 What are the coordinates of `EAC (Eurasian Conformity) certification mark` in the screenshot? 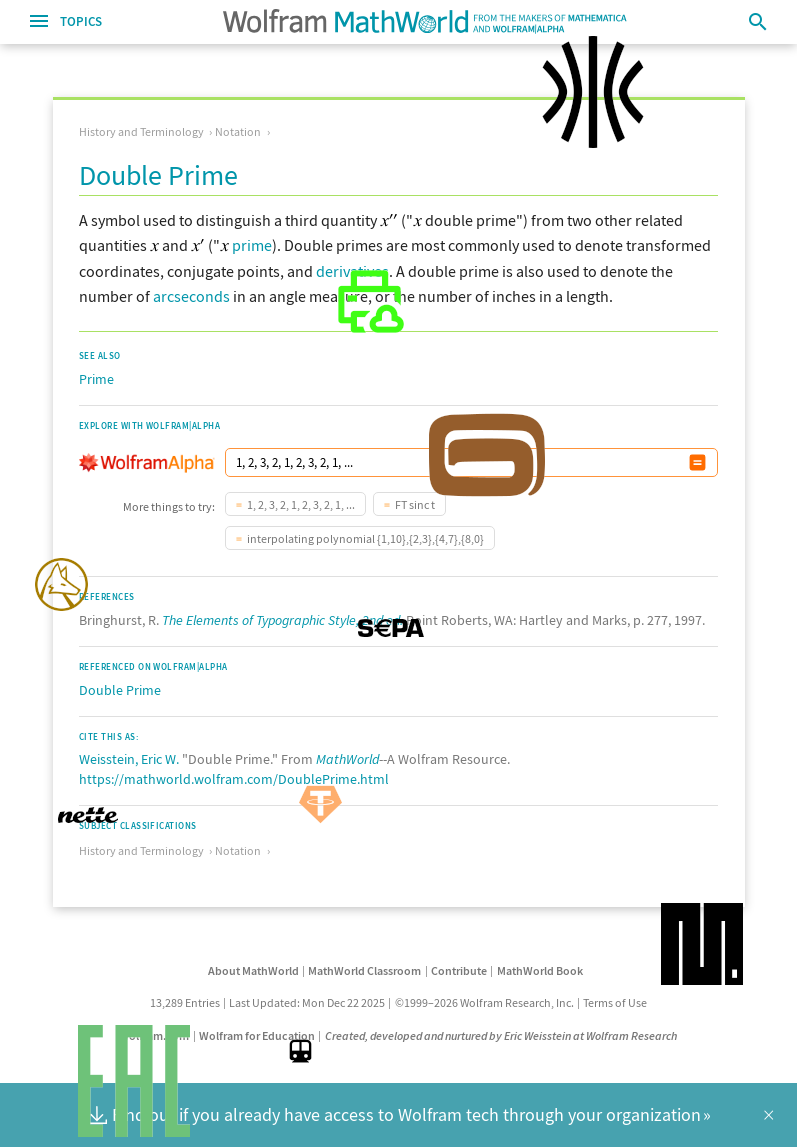 It's located at (134, 1081).